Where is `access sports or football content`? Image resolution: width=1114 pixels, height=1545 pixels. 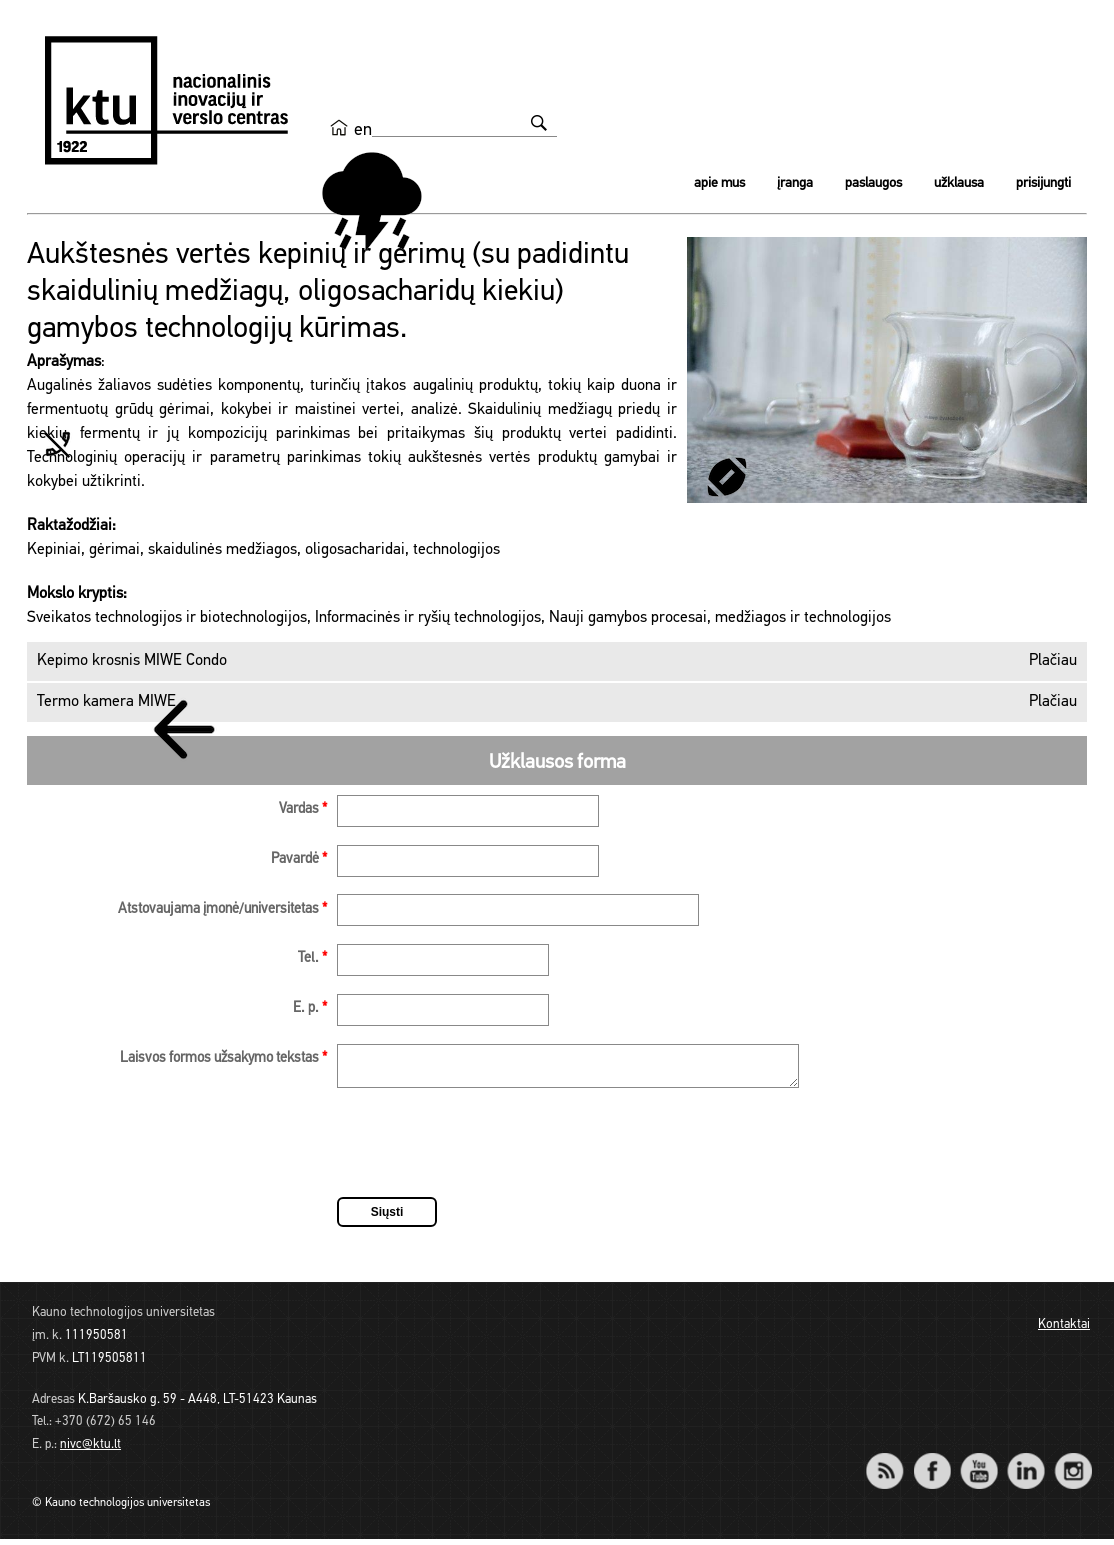 access sports or football content is located at coordinates (727, 477).